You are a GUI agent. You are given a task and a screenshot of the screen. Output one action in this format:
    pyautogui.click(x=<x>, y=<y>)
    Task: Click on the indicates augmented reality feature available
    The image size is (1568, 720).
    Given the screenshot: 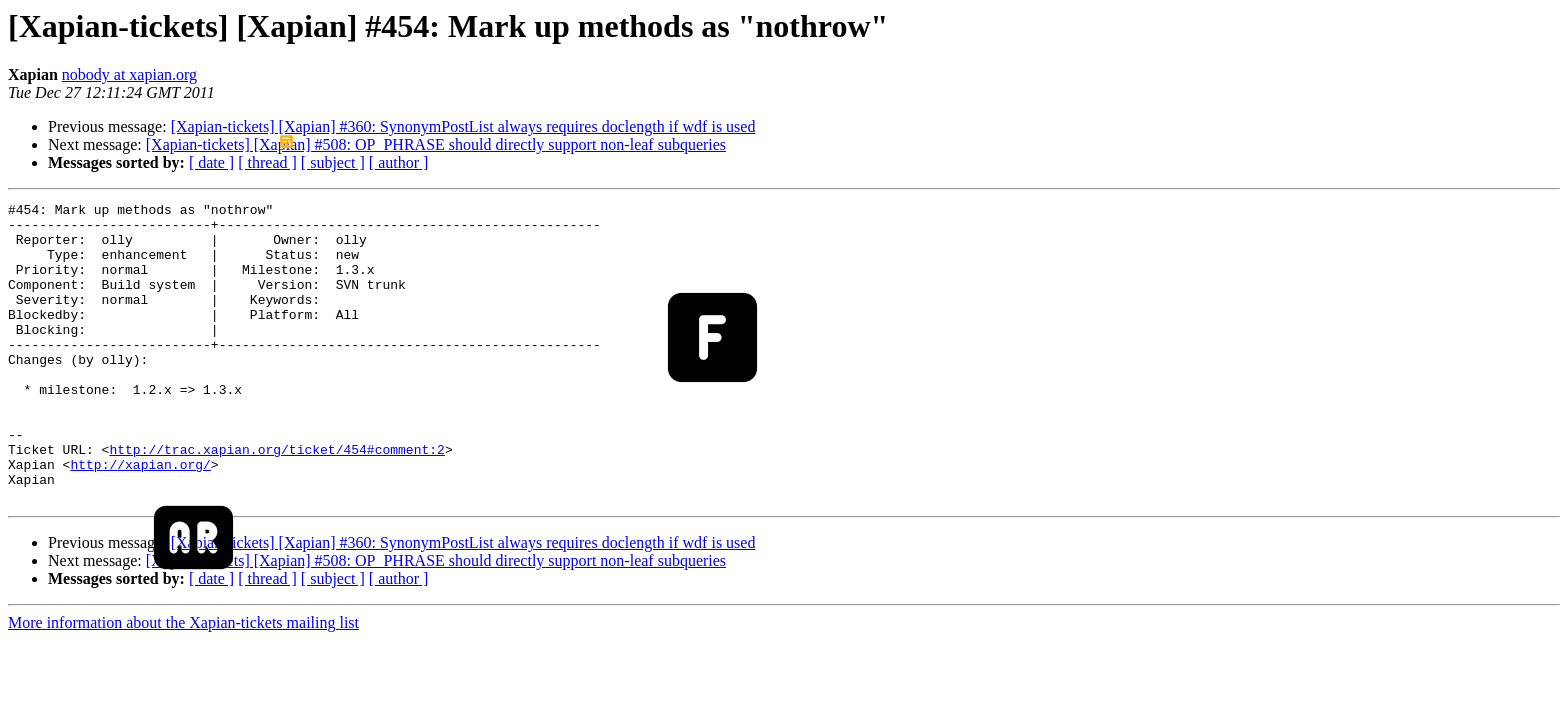 What is the action you would take?
    pyautogui.click(x=193, y=537)
    